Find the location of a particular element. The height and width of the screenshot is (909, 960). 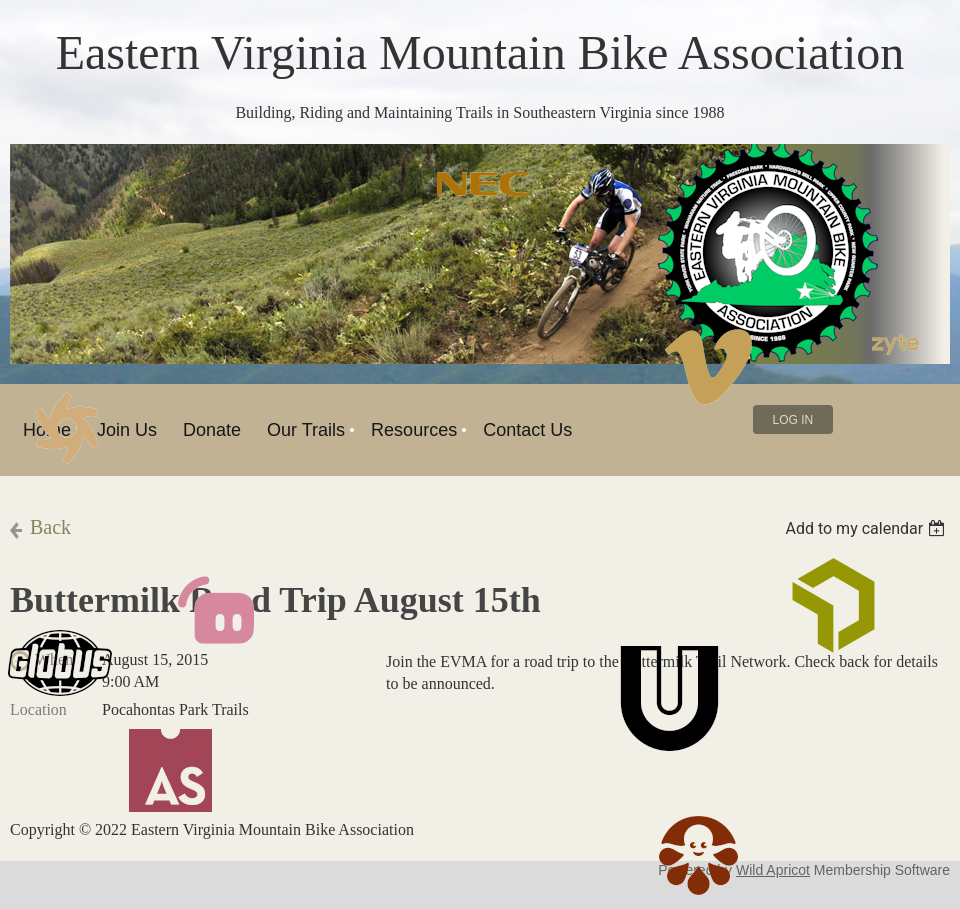

Zyte company logo is located at coordinates (895, 344).